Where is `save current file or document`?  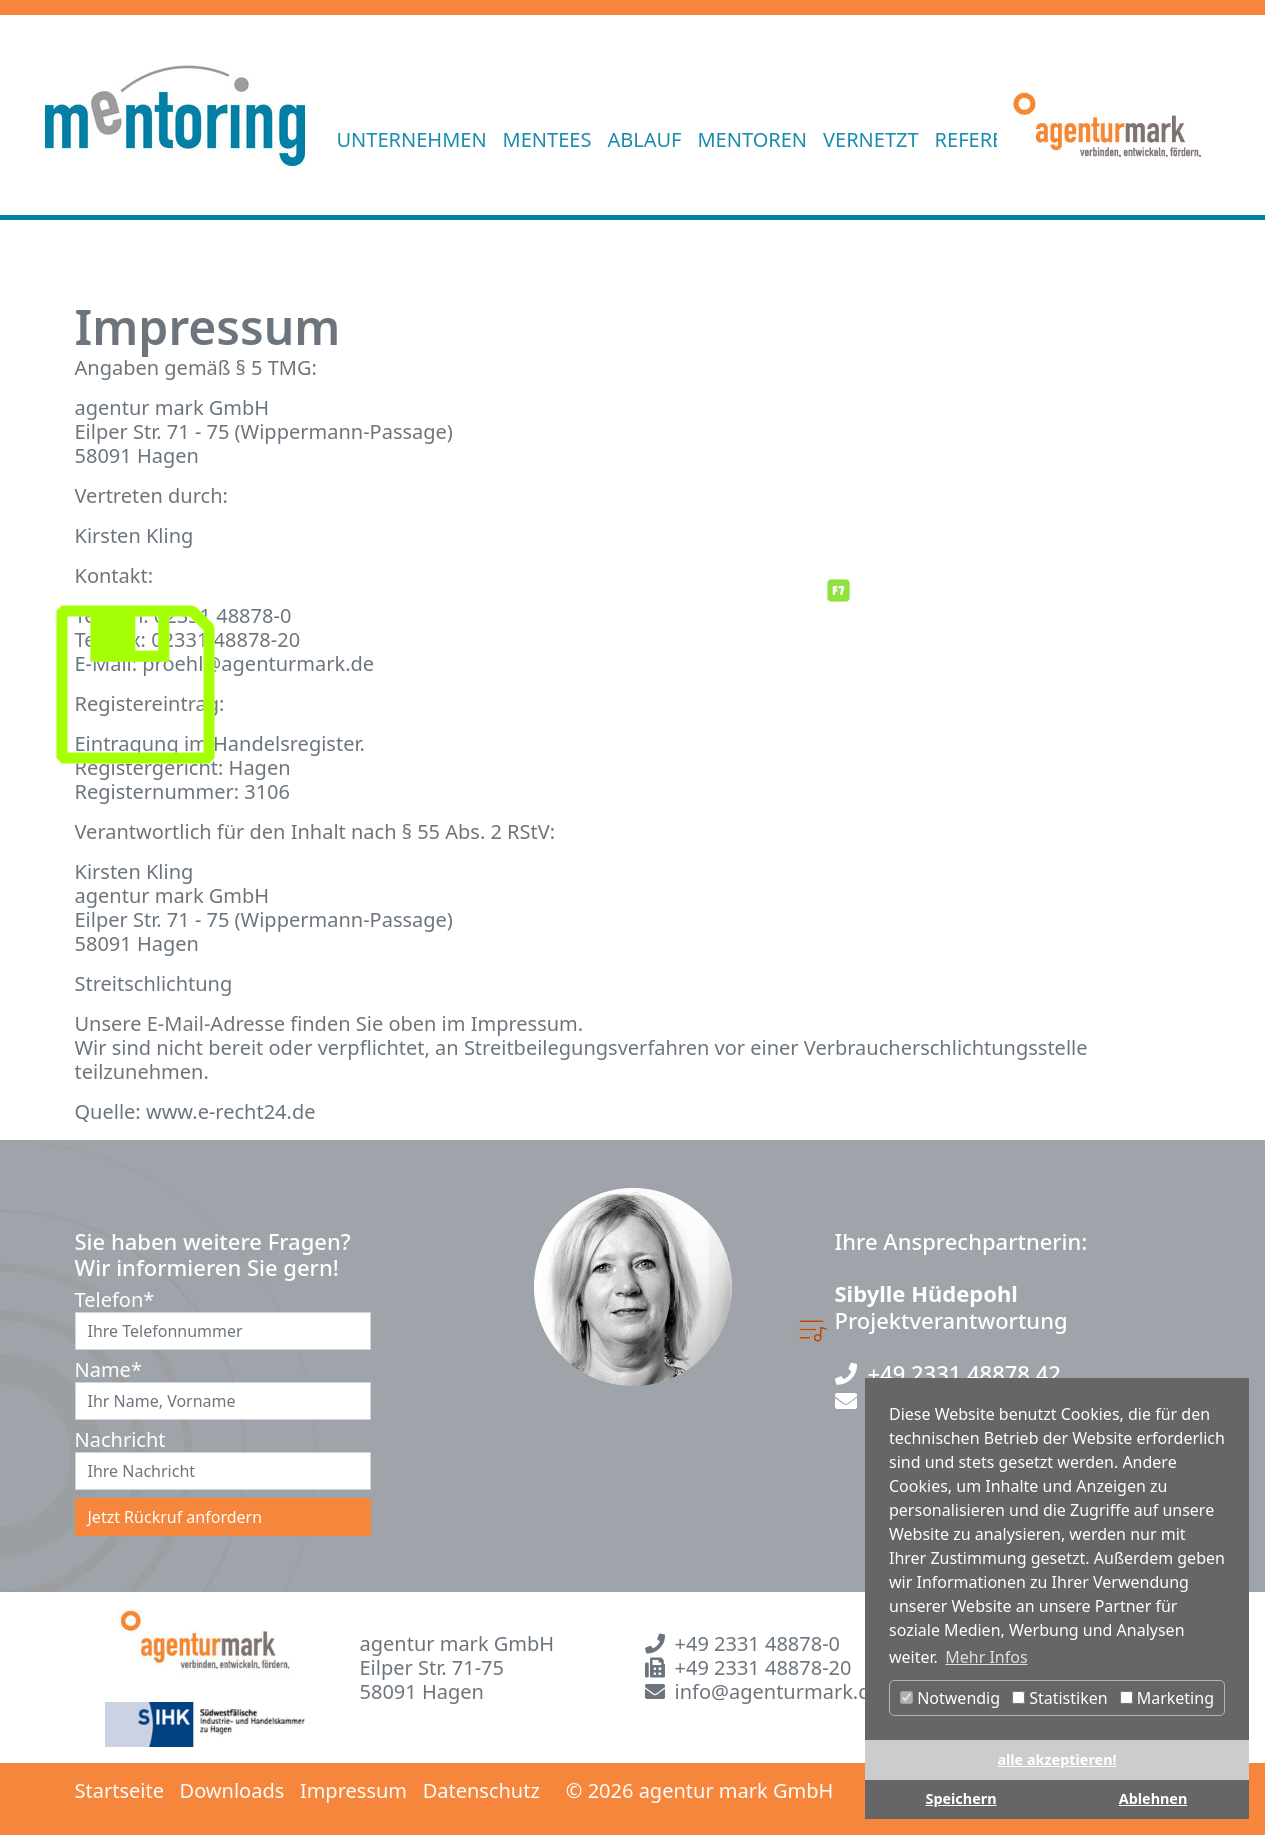
save current file or document is located at coordinates (135, 684).